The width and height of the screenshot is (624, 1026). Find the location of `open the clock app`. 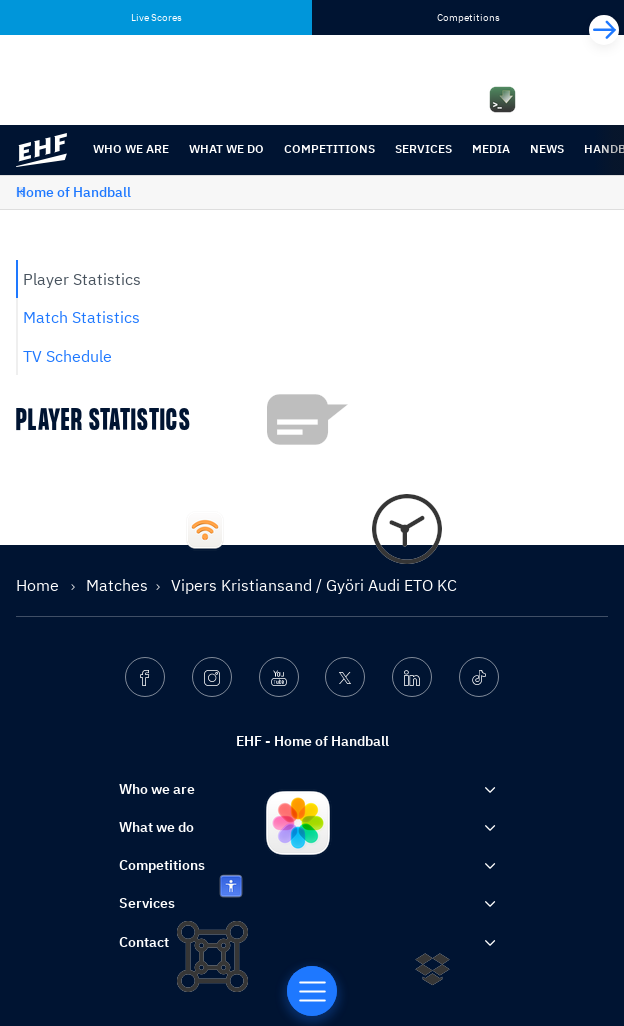

open the clock app is located at coordinates (407, 529).